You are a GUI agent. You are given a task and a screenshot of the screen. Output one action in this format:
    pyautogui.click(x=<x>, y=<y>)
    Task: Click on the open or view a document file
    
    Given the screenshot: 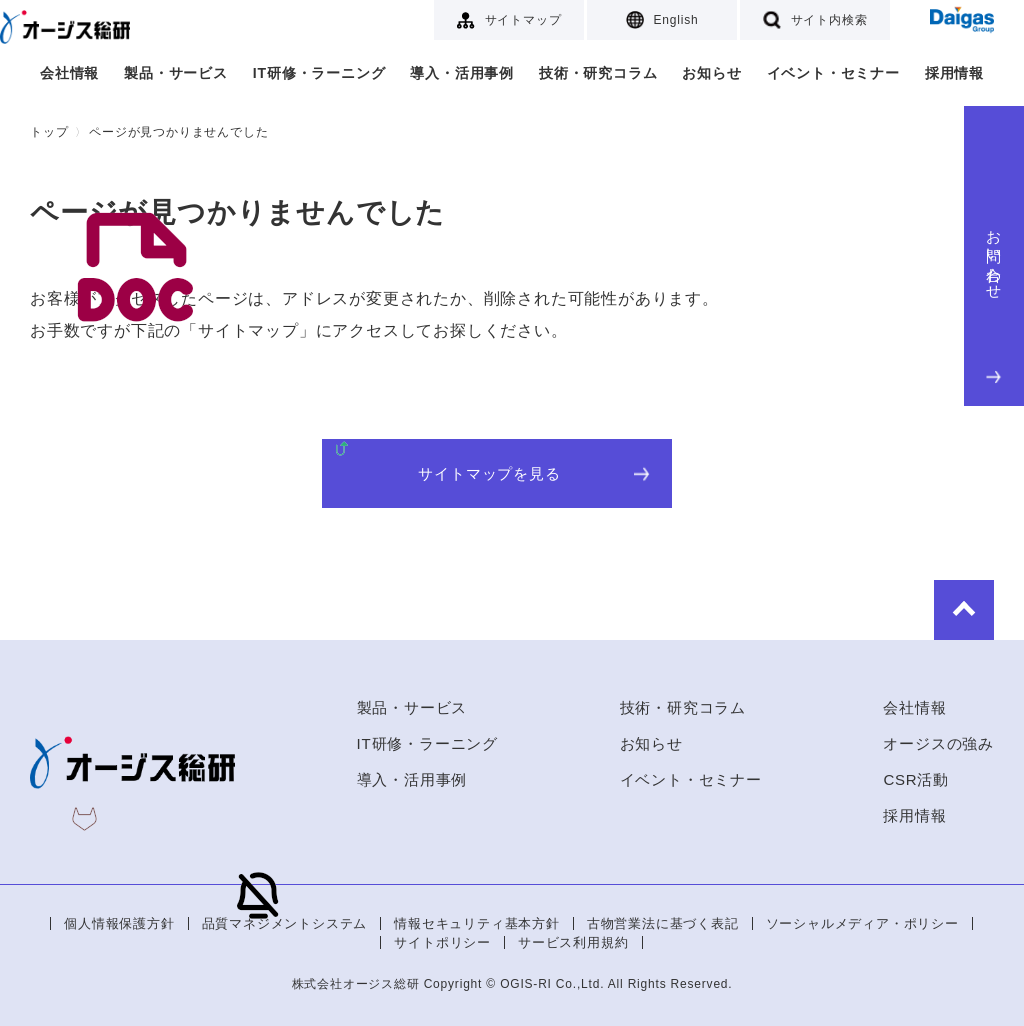 What is the action you would take?
    pyautogui.click(x=136, y=271)
    